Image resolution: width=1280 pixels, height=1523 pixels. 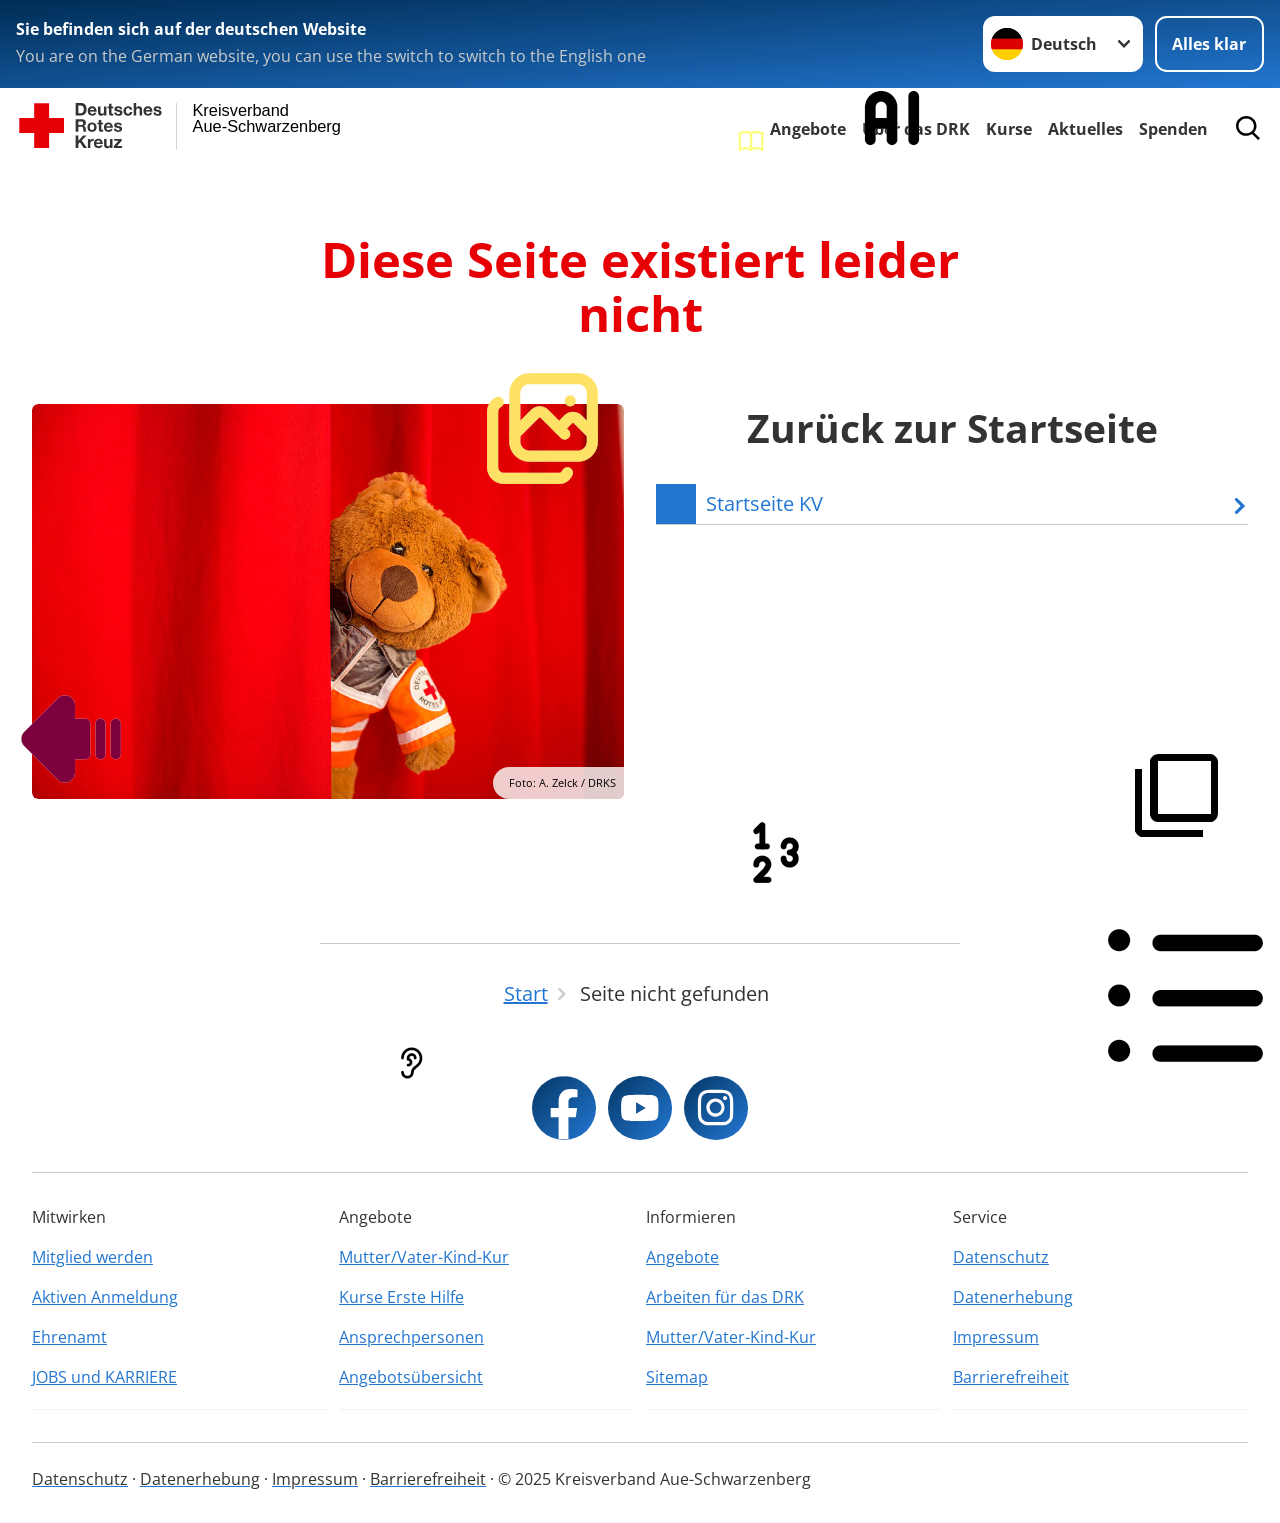 I want to click on access numbered list formatting, so click(x=774, y=852).